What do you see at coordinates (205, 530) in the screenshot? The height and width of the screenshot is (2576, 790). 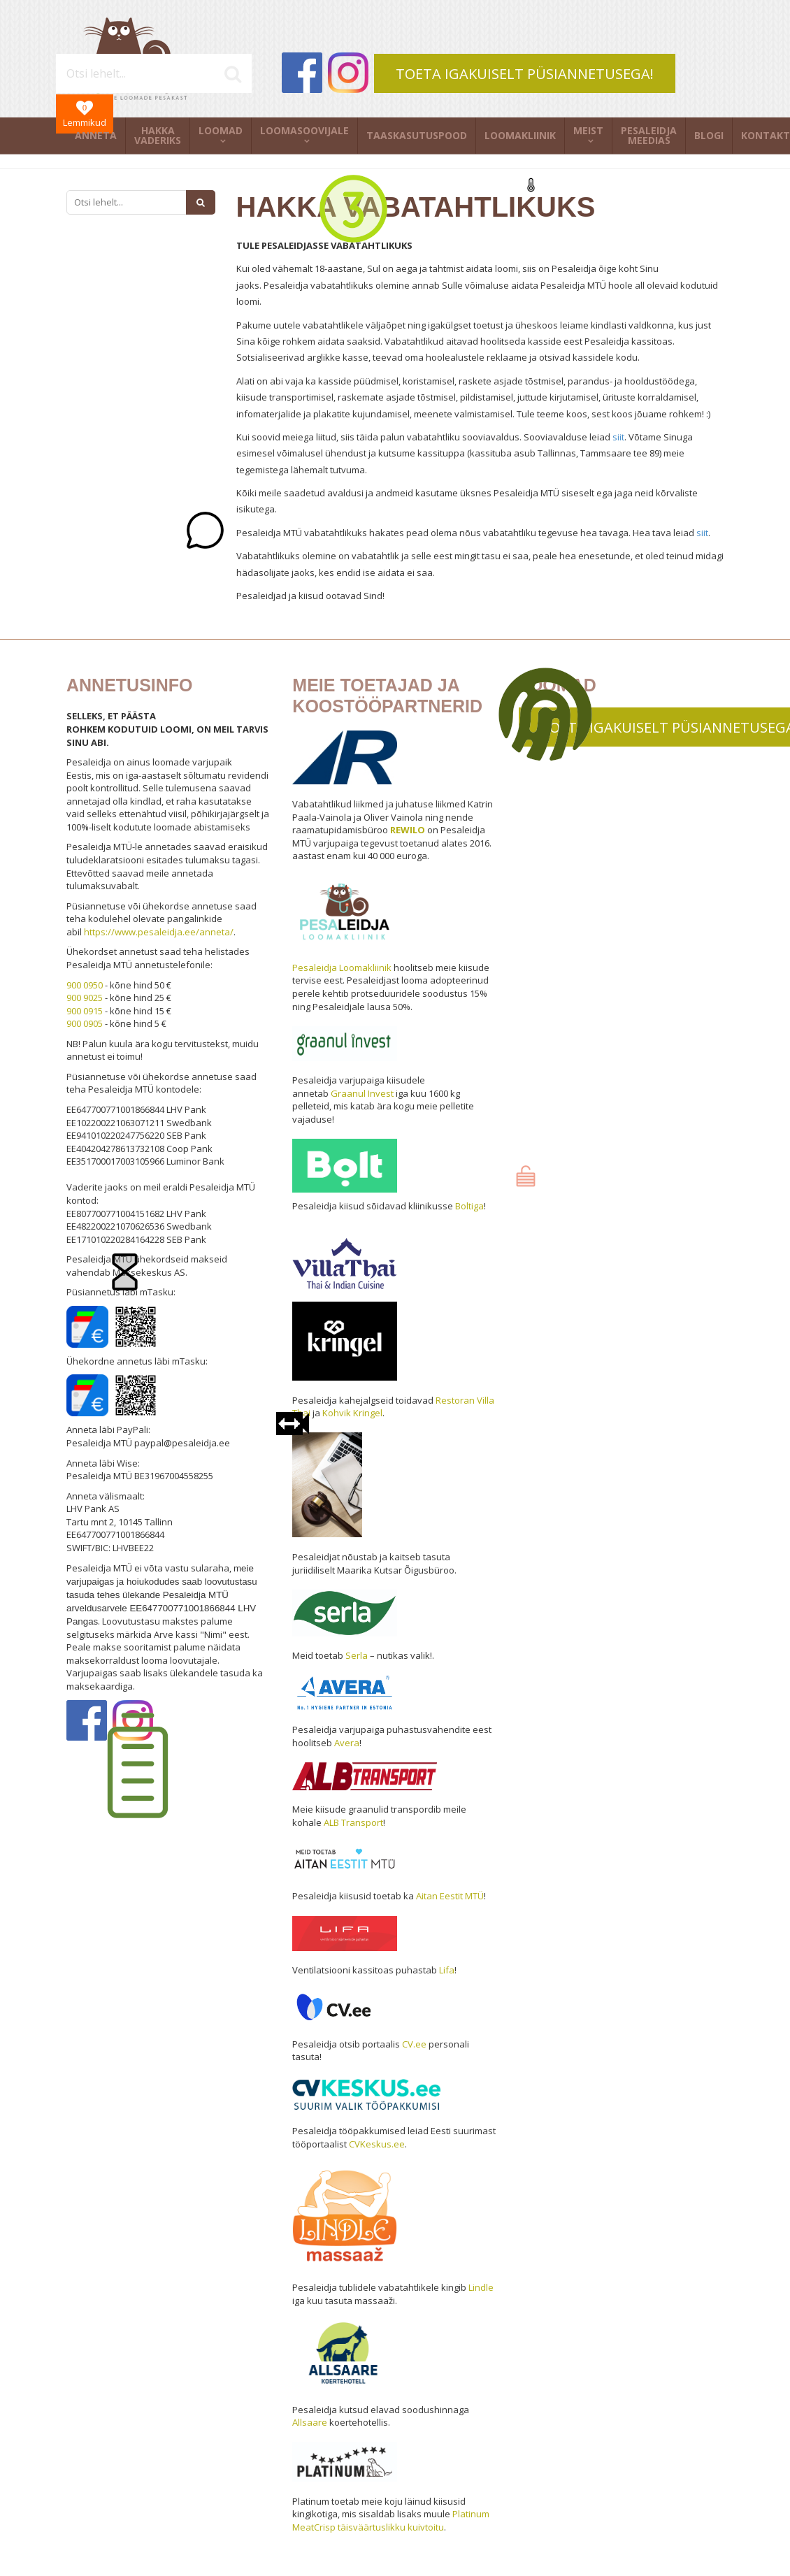 I see `open chat or messaging` at bounding box center [205, 530].